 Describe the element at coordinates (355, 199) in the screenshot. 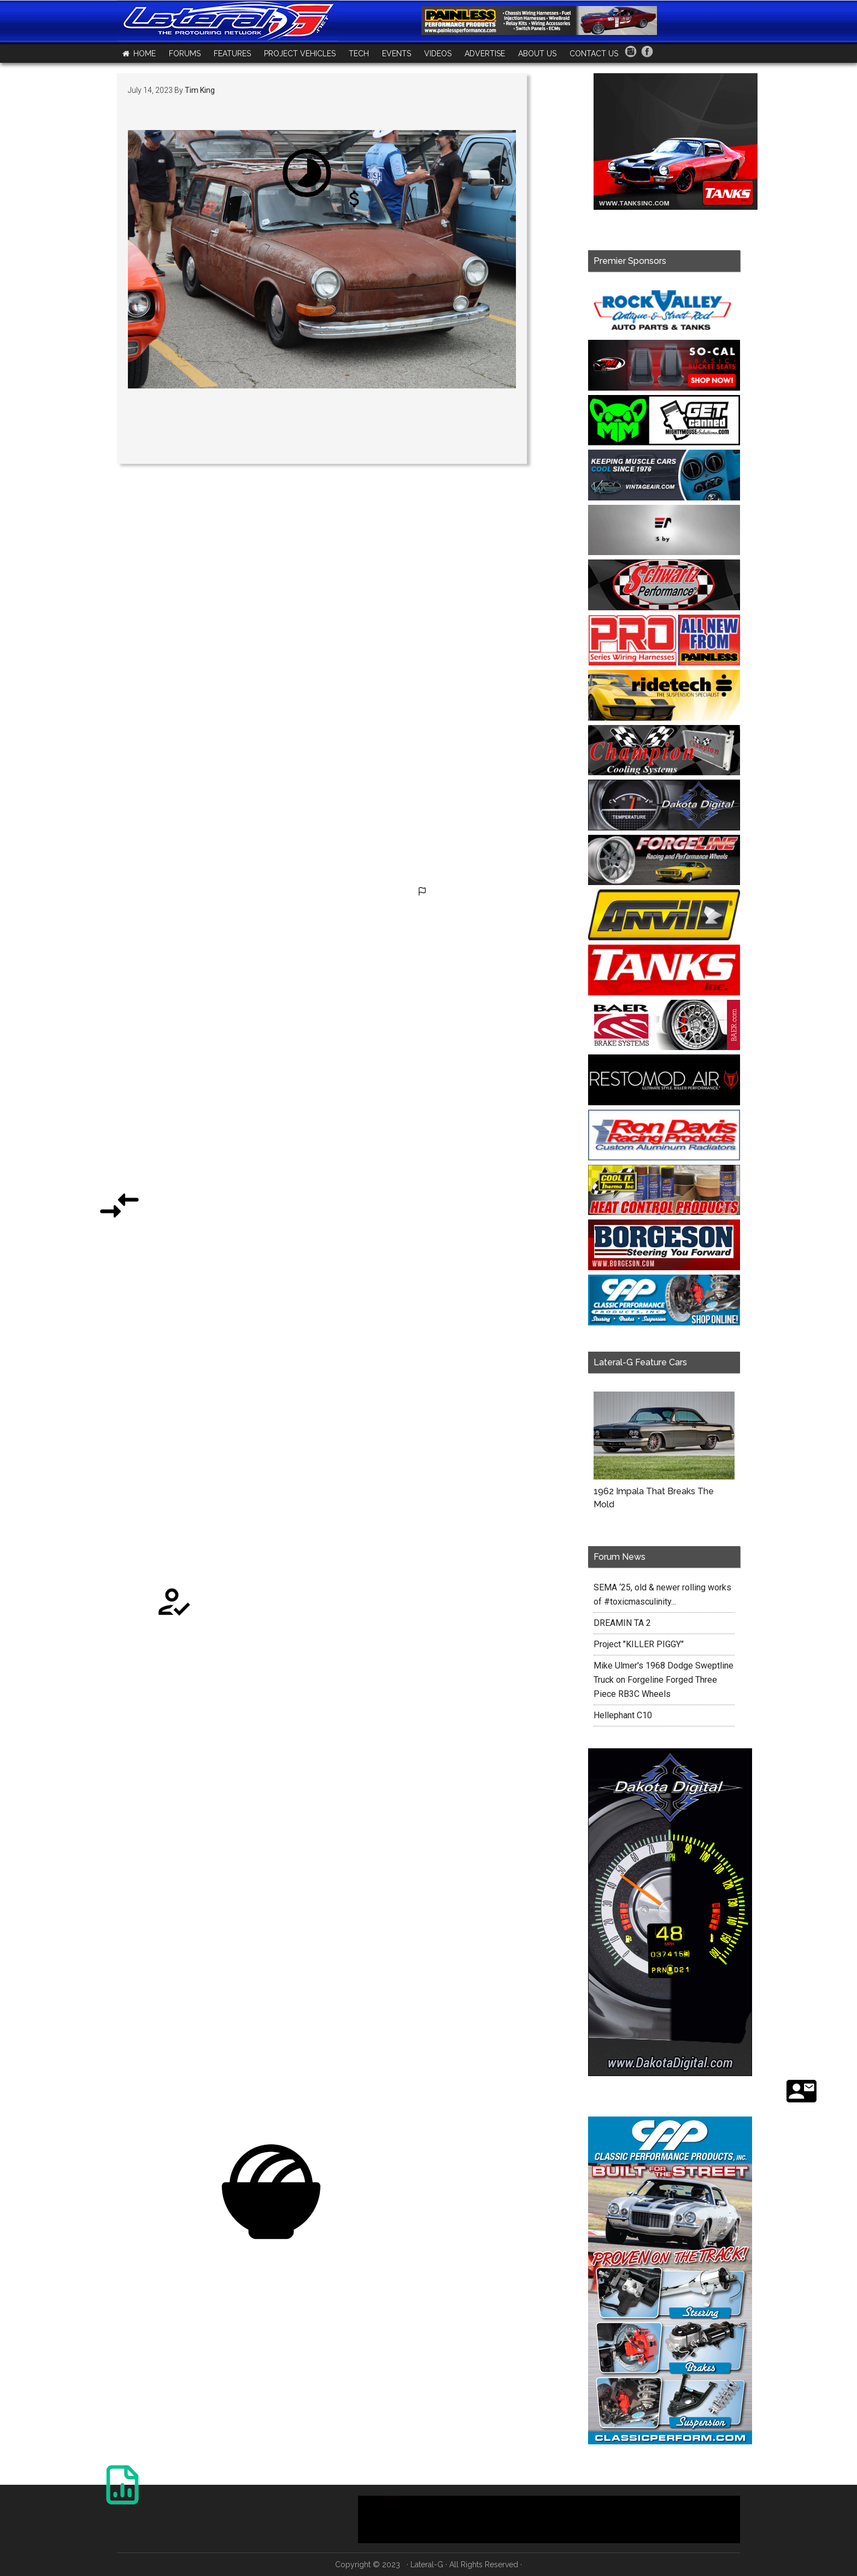

I see `view or manage payment options` at that location.